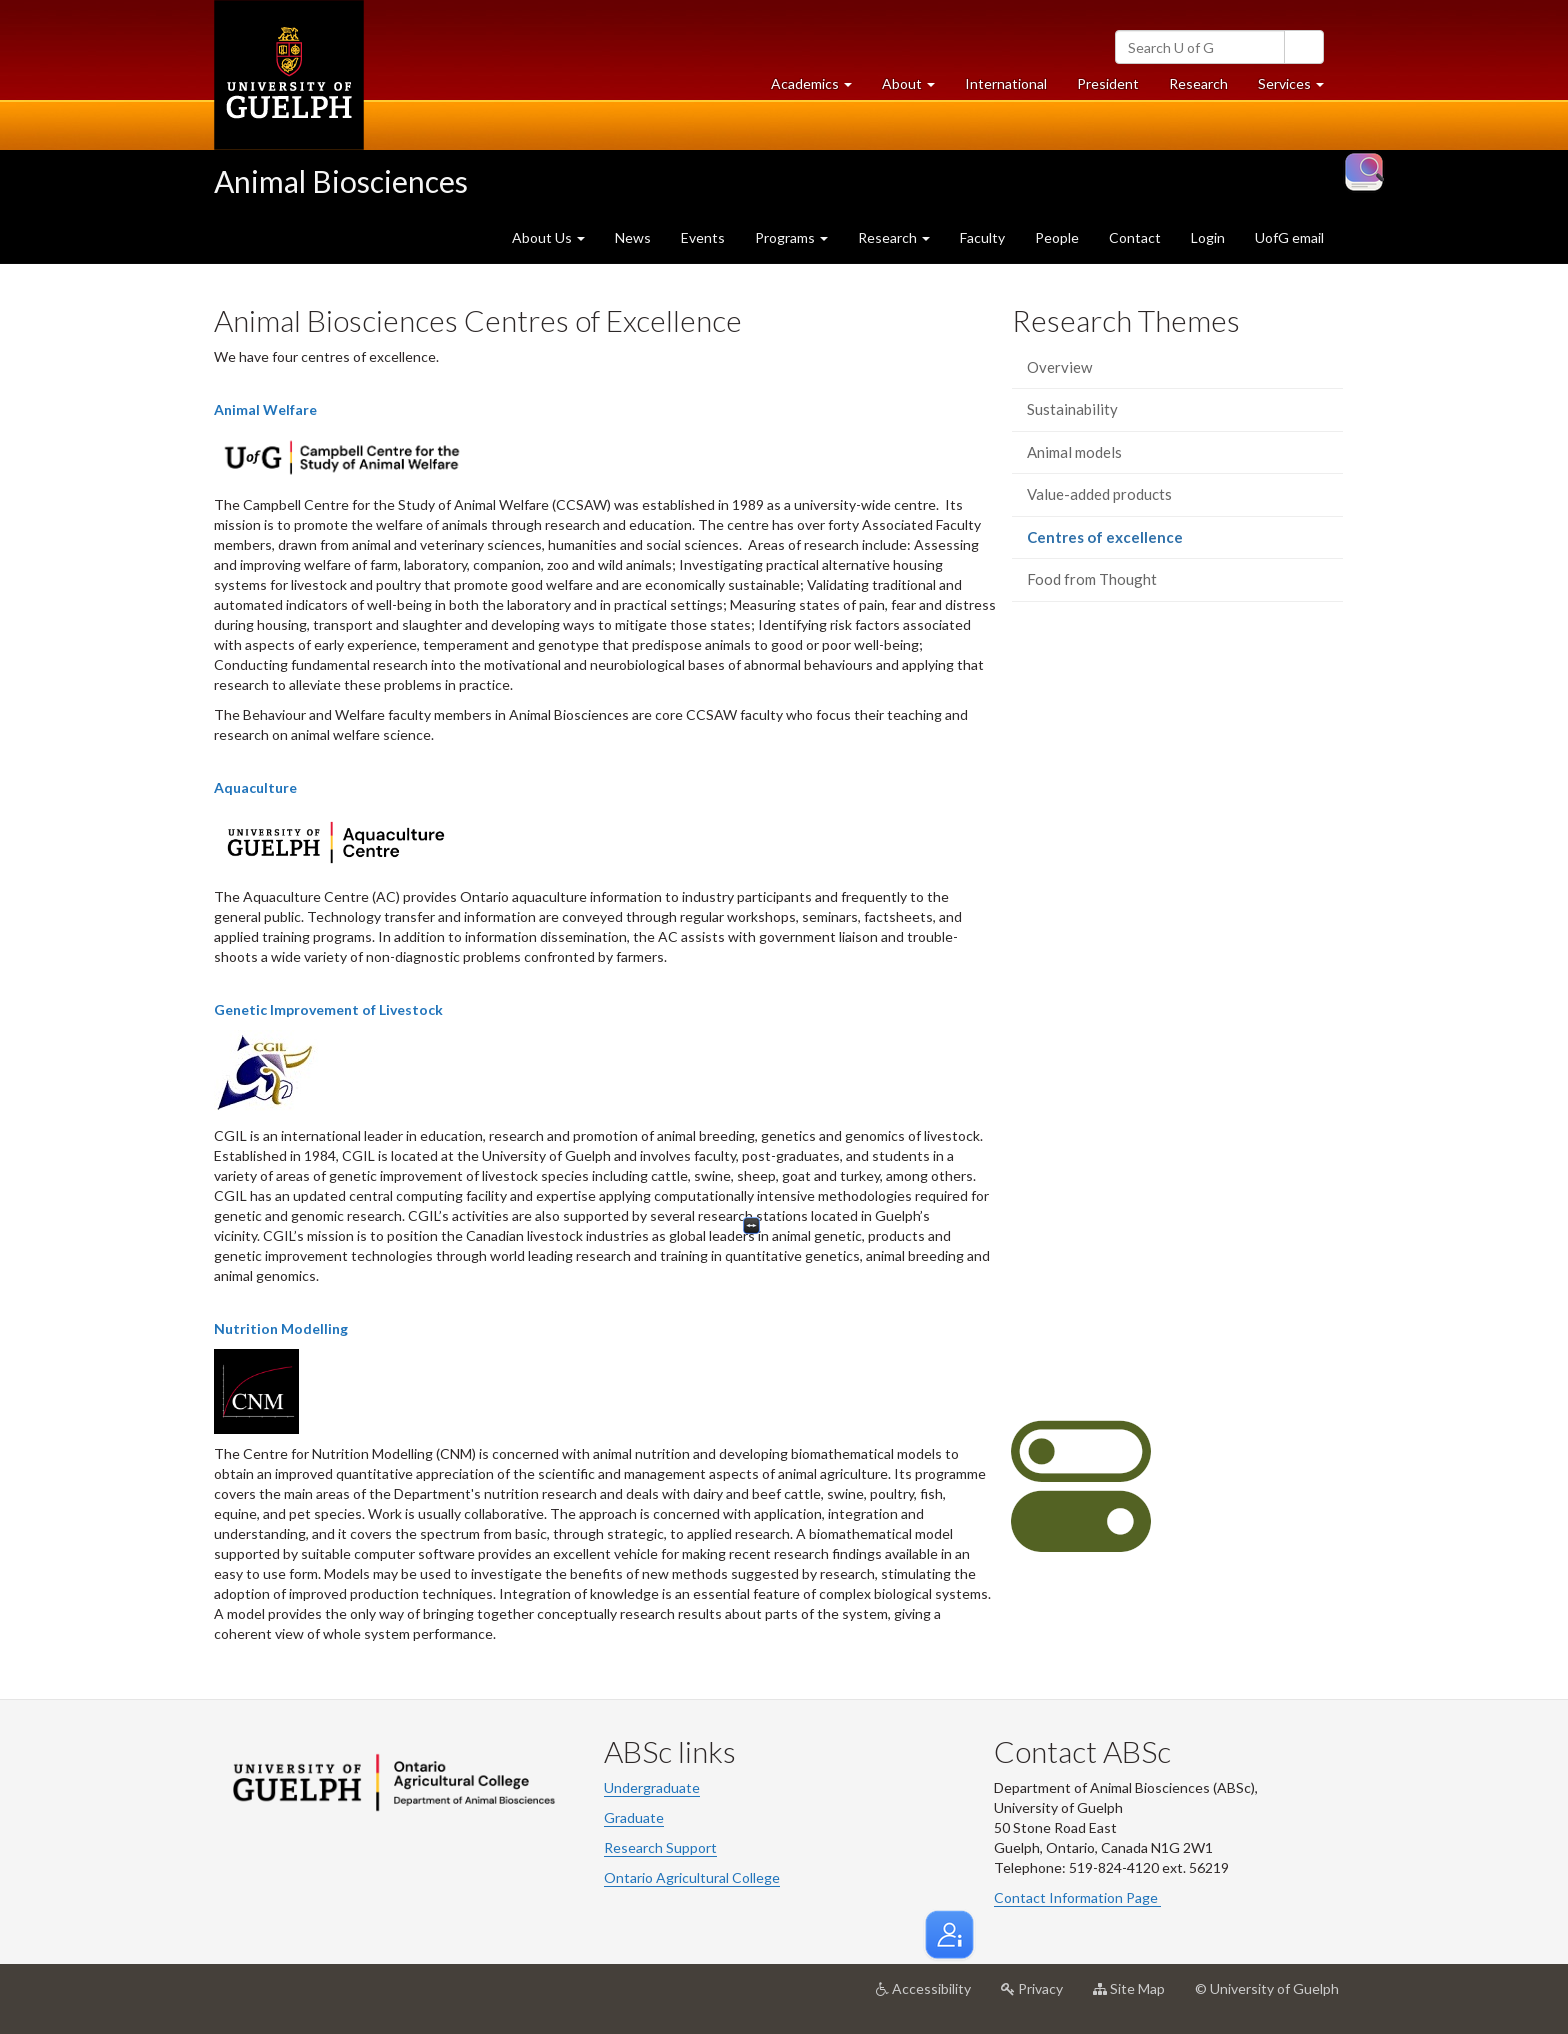 This screenshot has height=2034, width=1568. Describe the element at coordinates (949, 1935) in the screenshot. I see `open user account preferences` at that location.